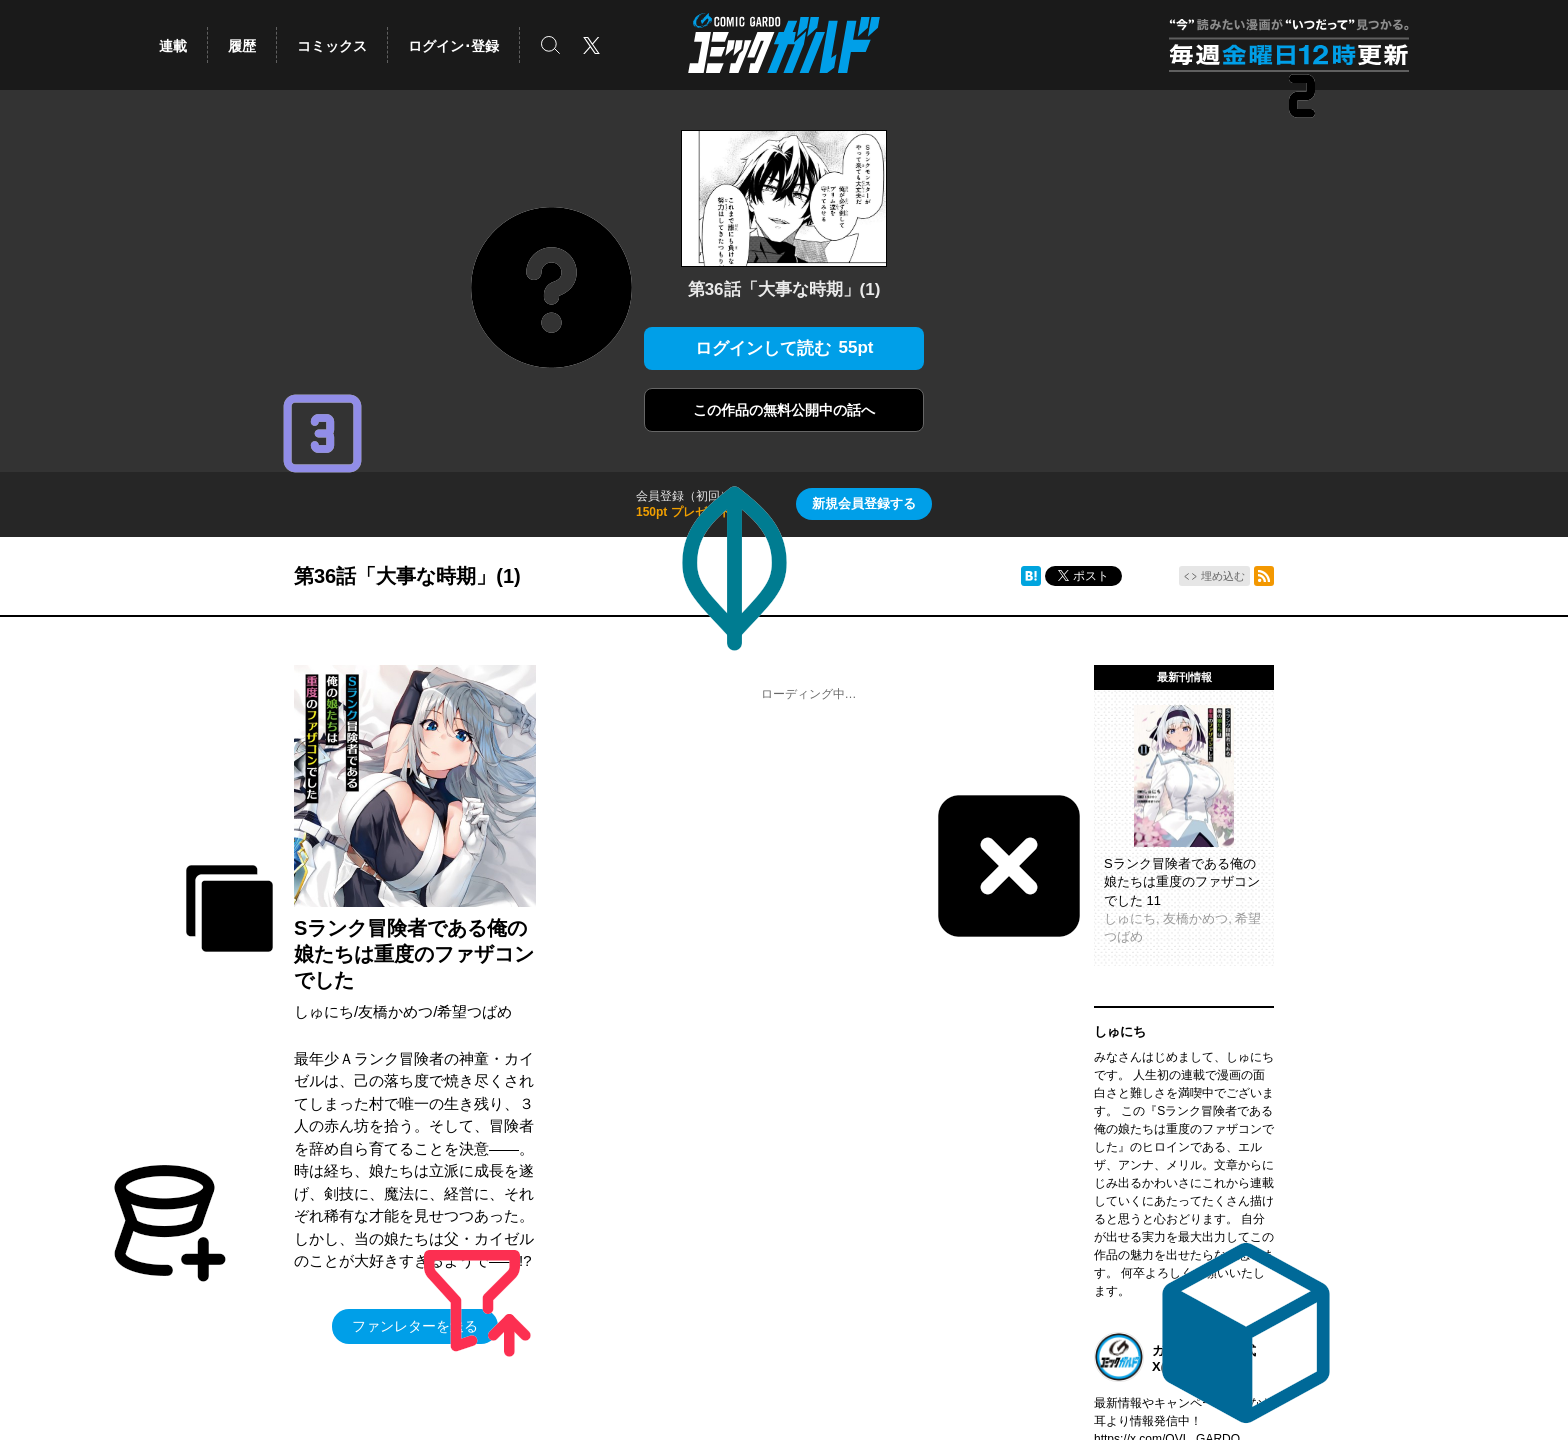 The image size is (1568, 1440). What do you see at coordinates (229, 908) in the screenshot?
I see `copy to clipboard` at bounding box center [229, 908].